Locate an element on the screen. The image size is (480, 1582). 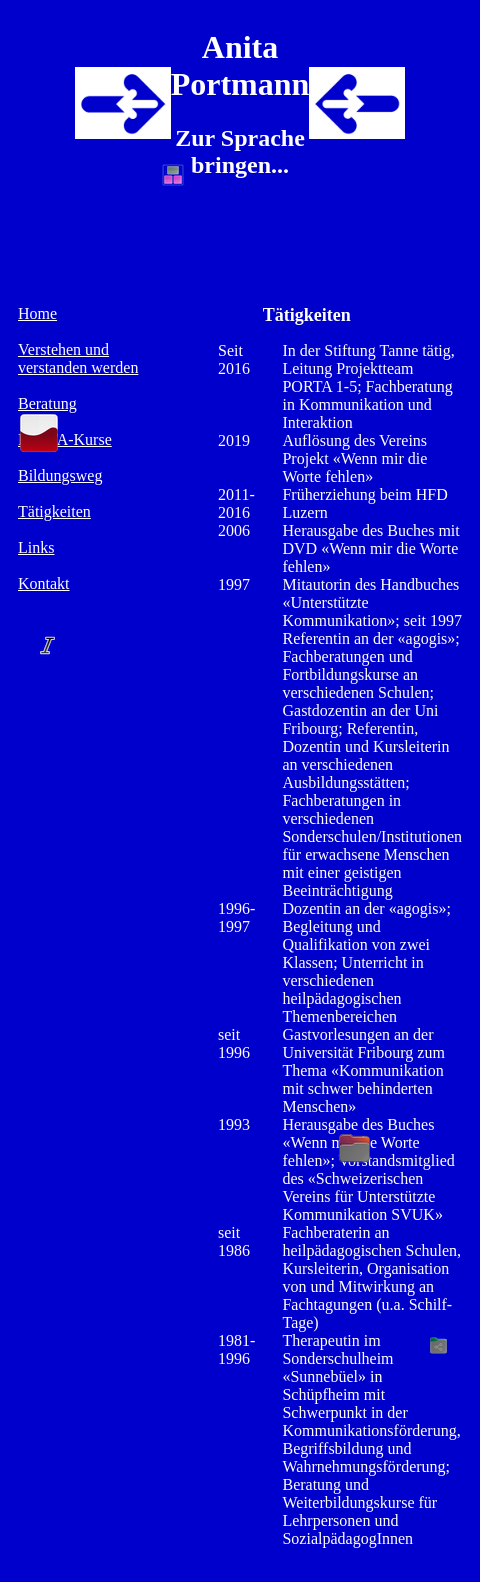
indicates an open or expanded folder is located at coordinates (354, 1147).